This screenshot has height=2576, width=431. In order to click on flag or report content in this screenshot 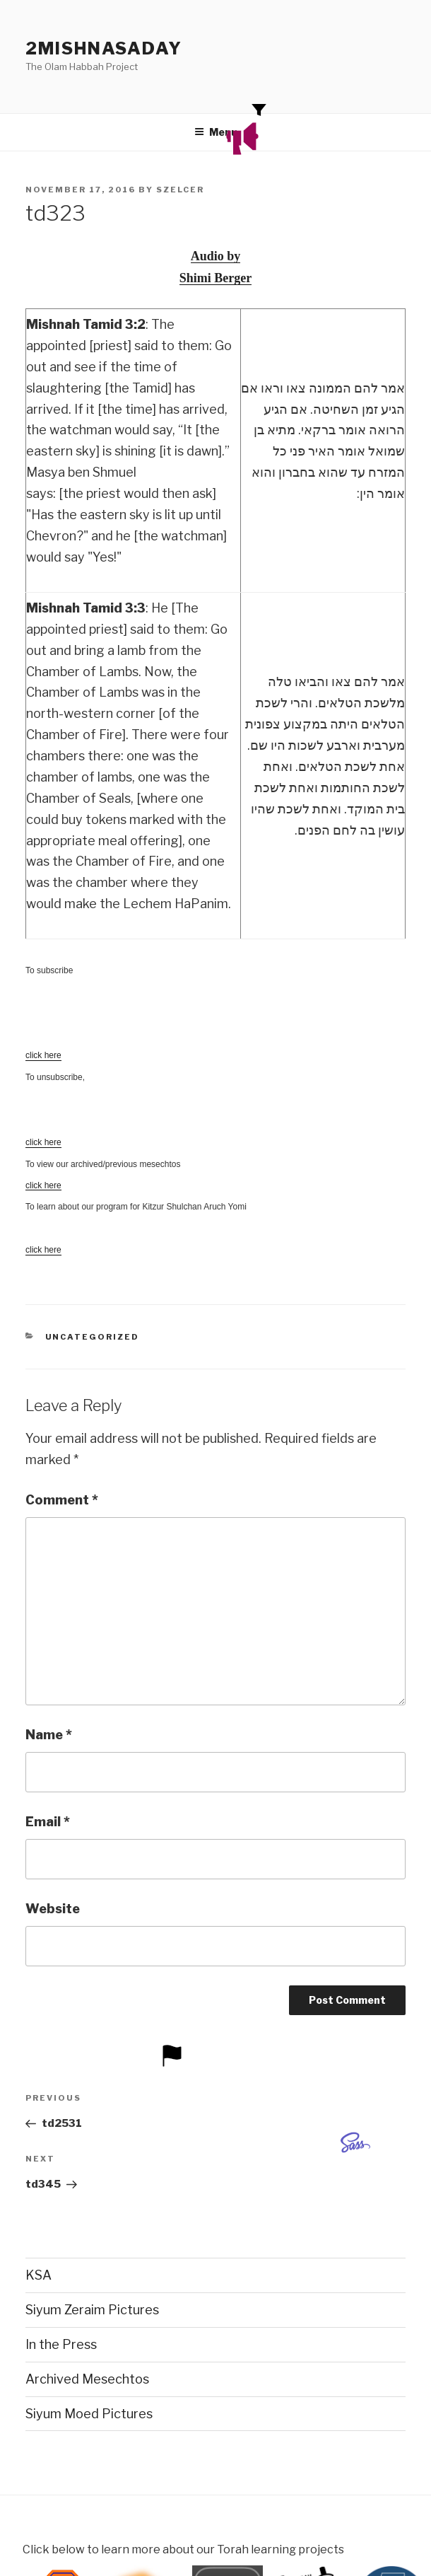, I will do `click(172, 2055)`.